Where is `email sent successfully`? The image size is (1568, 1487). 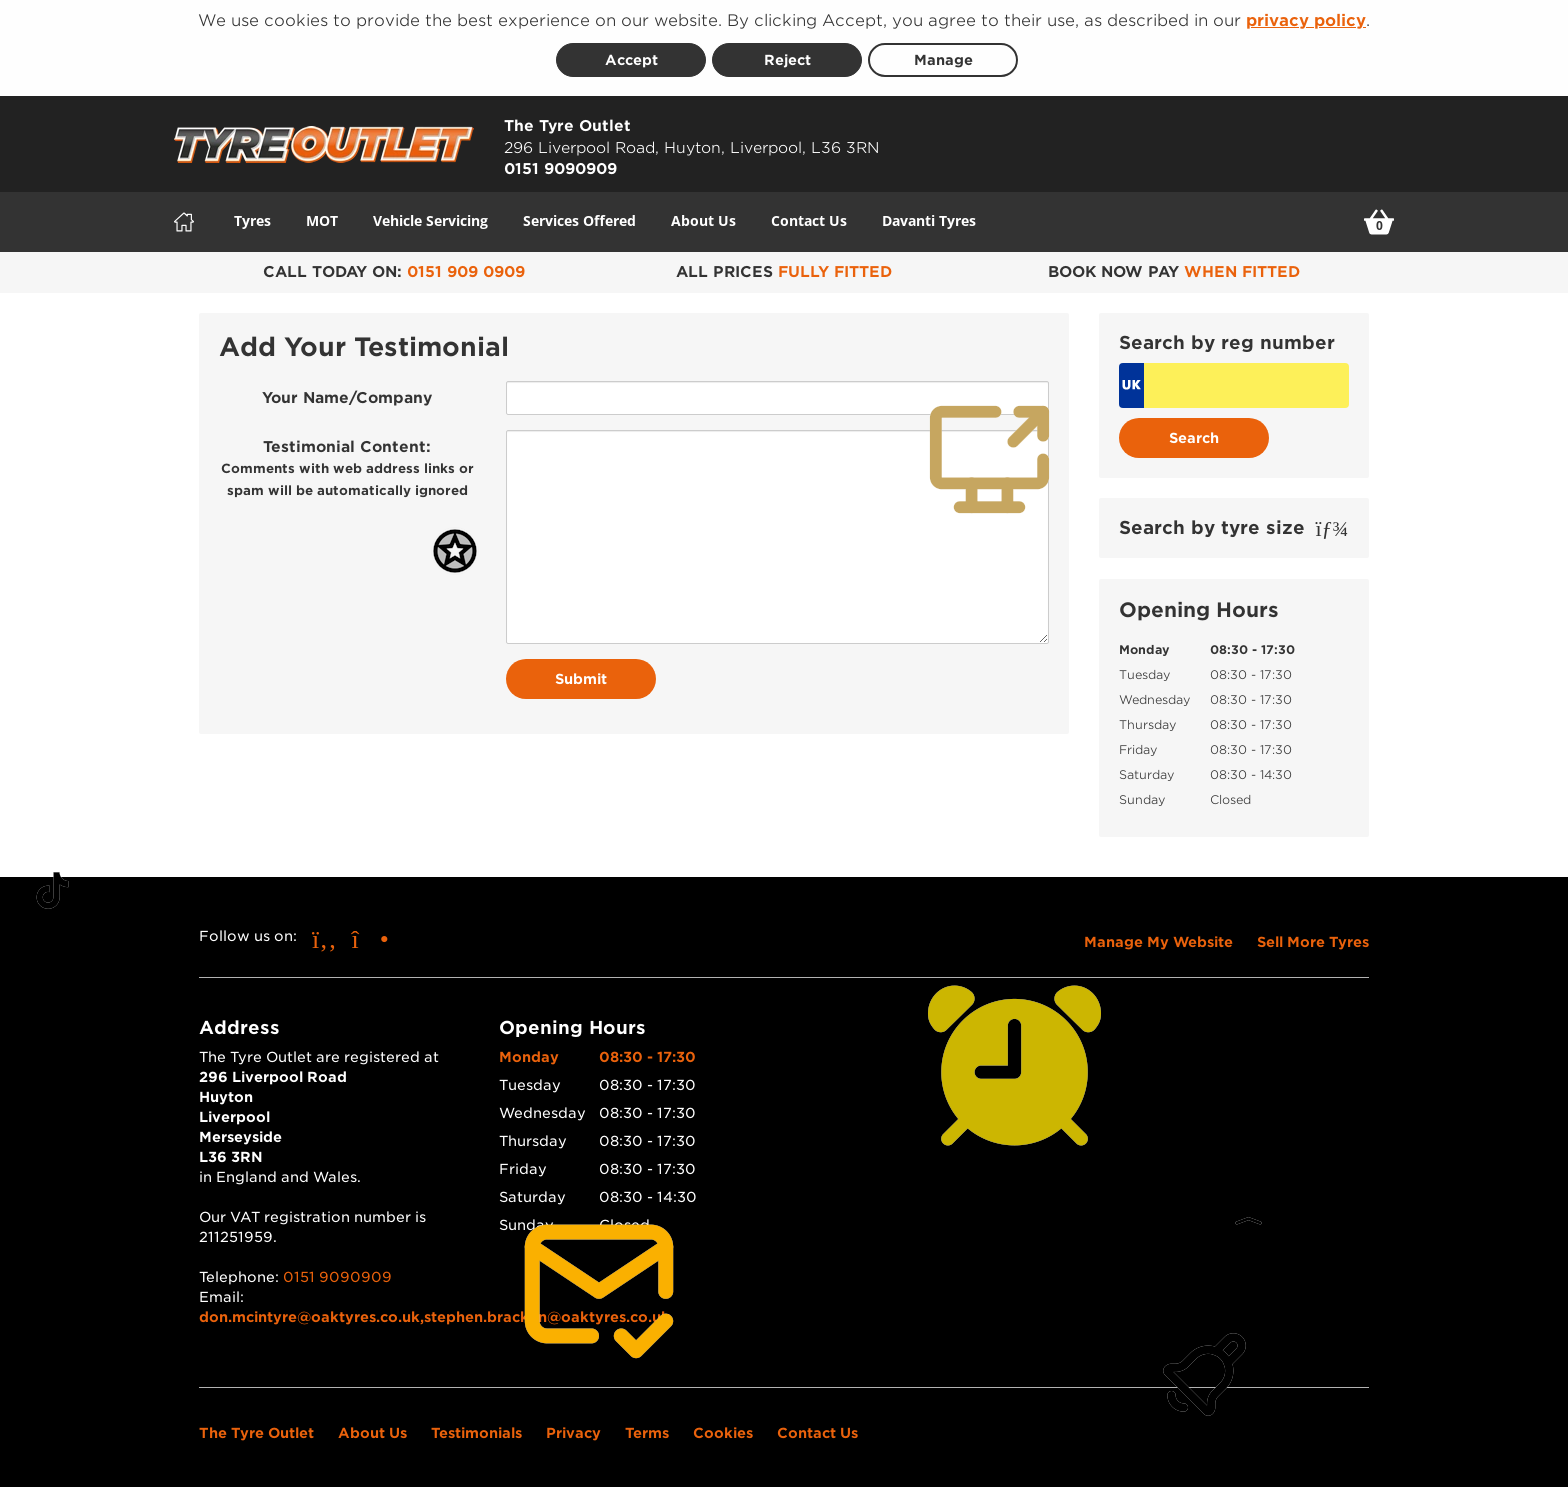 email sent successfully is located at coordinates (599, 1284).